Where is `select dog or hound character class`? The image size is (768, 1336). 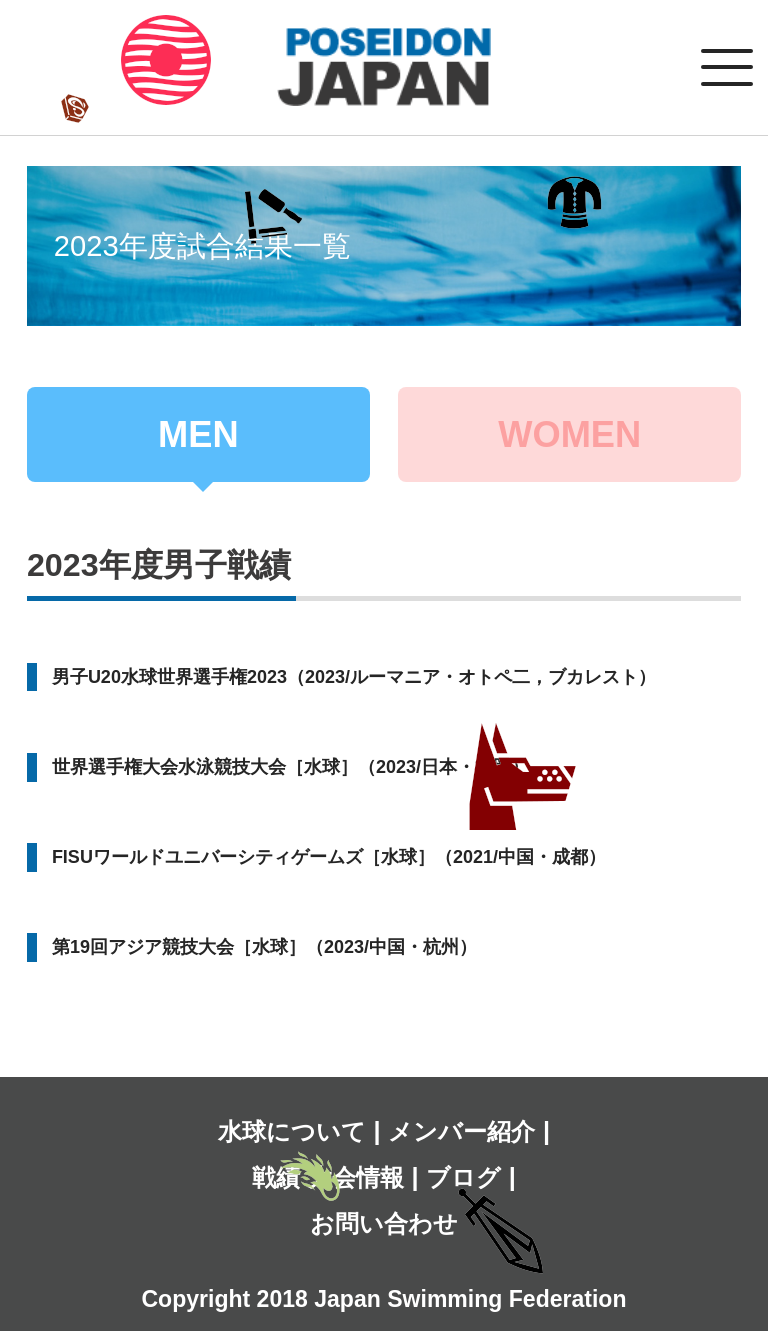 select dog or hound character class is located at coordinates (522, 776).